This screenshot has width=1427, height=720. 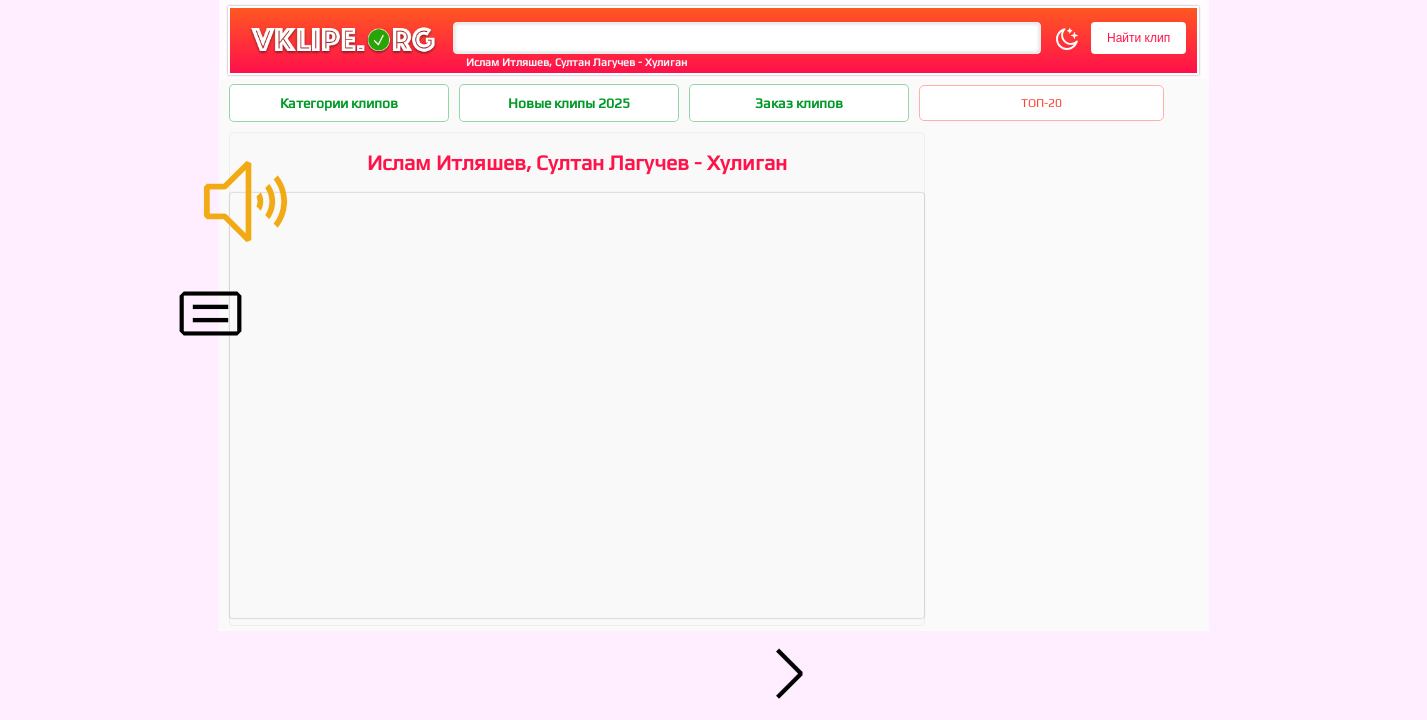 What do you see at coordinates (787, 673) in the screenshot?
I see `navigate to the next item or page` at bounding box center [787, 673].